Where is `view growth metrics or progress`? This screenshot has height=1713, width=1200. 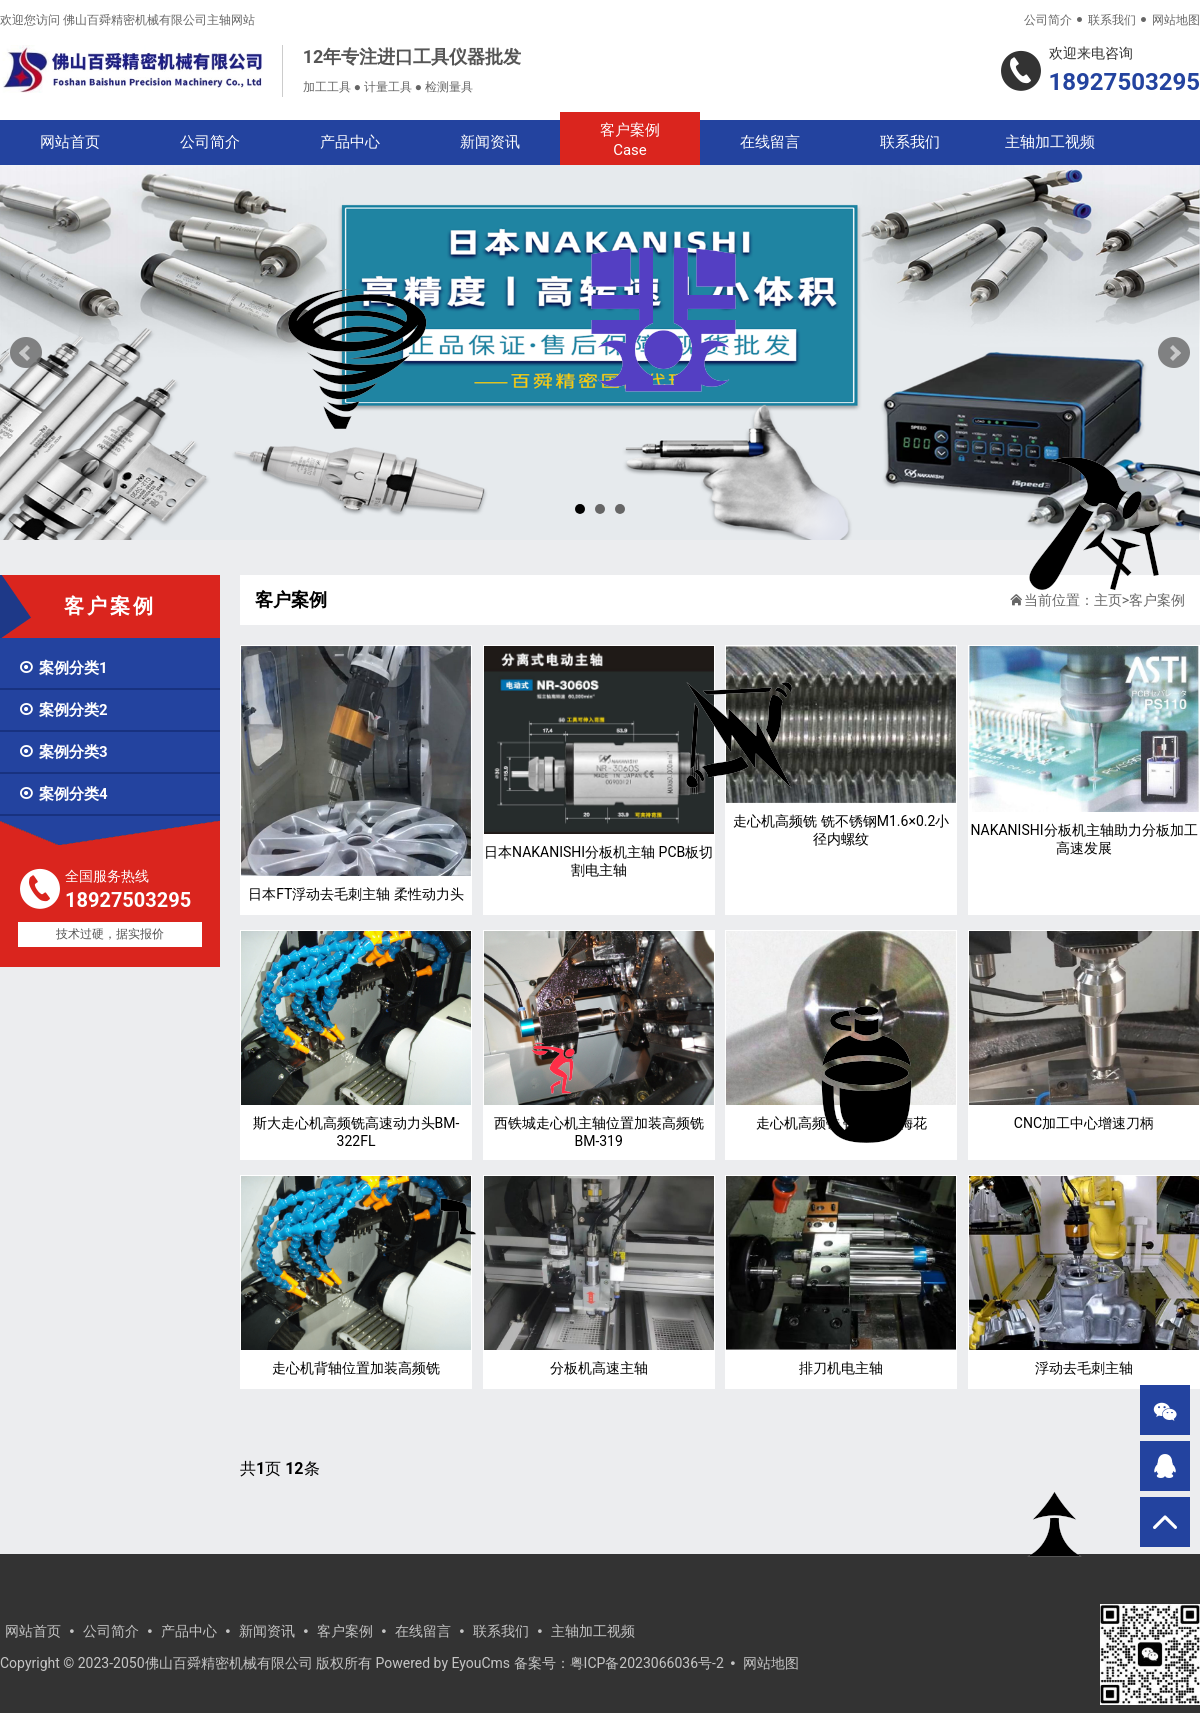
view growth metrics or progress is located at coordinates (1054, 1523).